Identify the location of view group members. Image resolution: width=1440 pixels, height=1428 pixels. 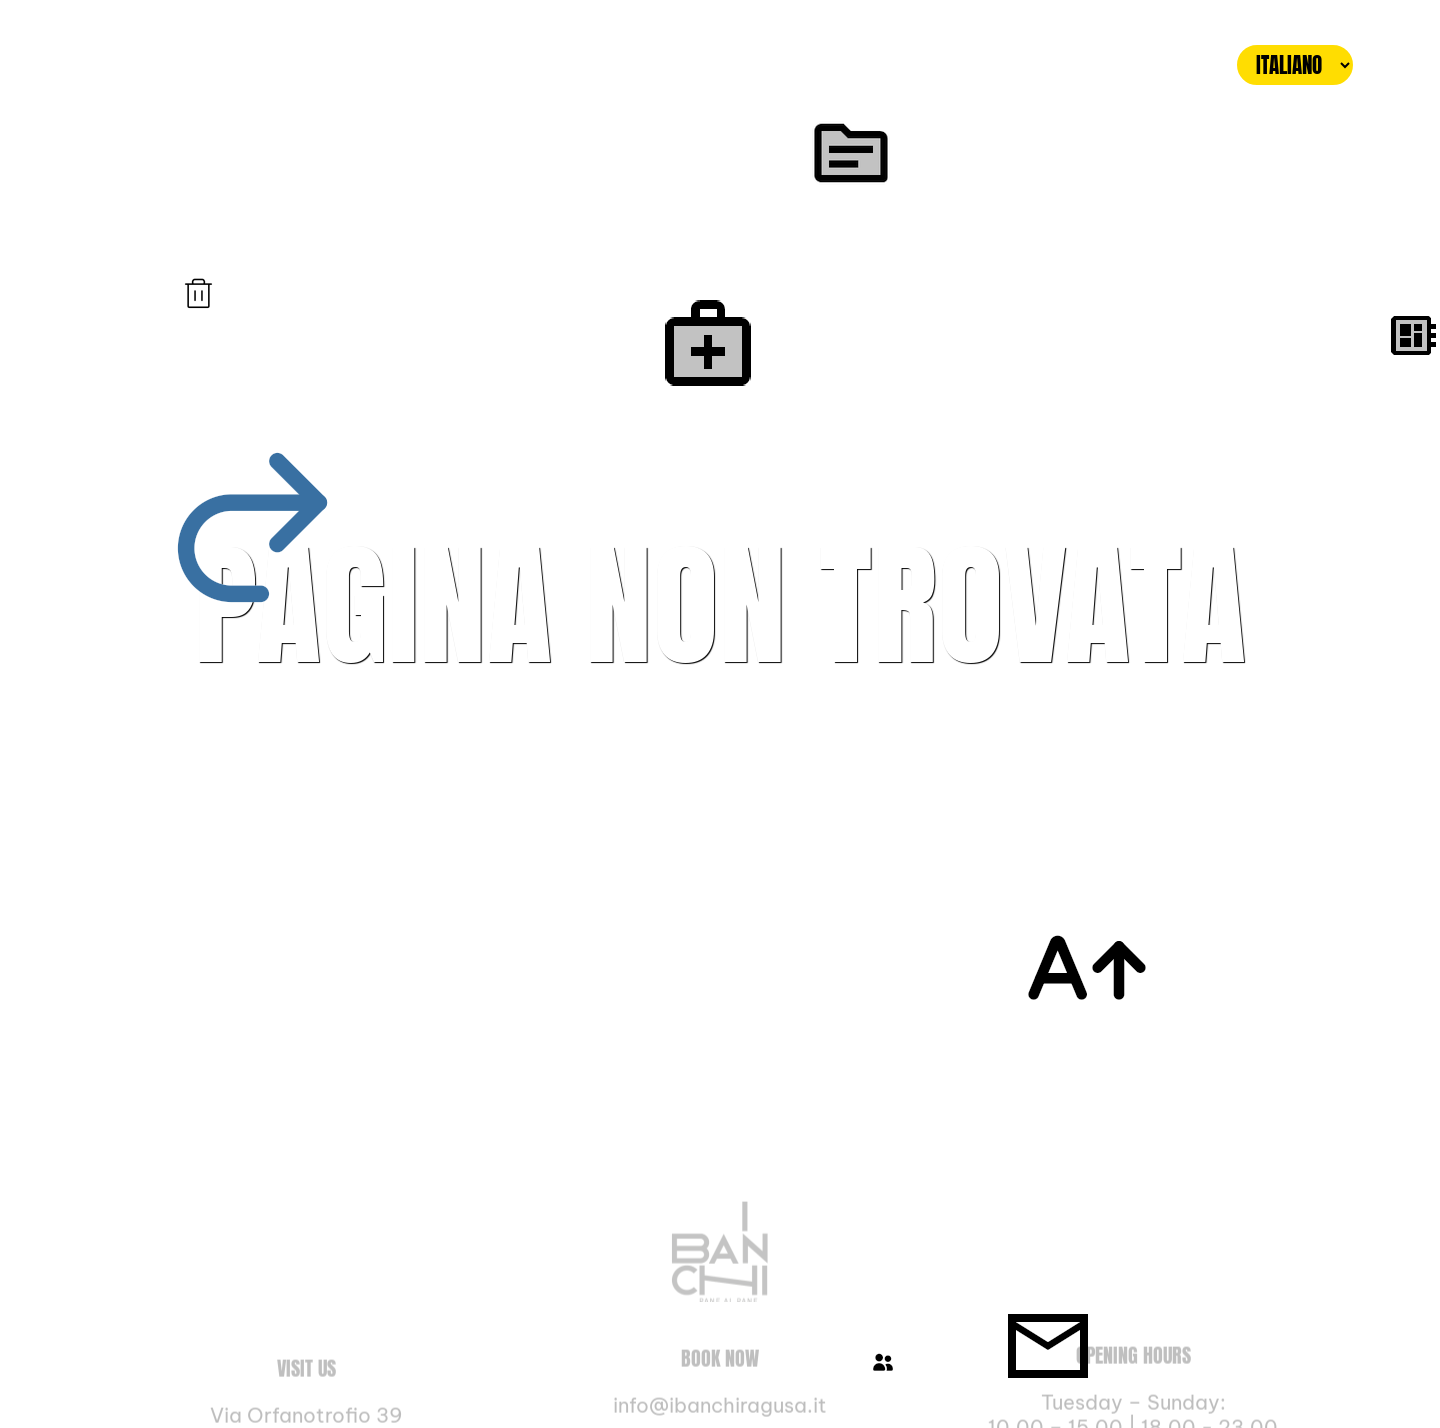
(883, 1362).